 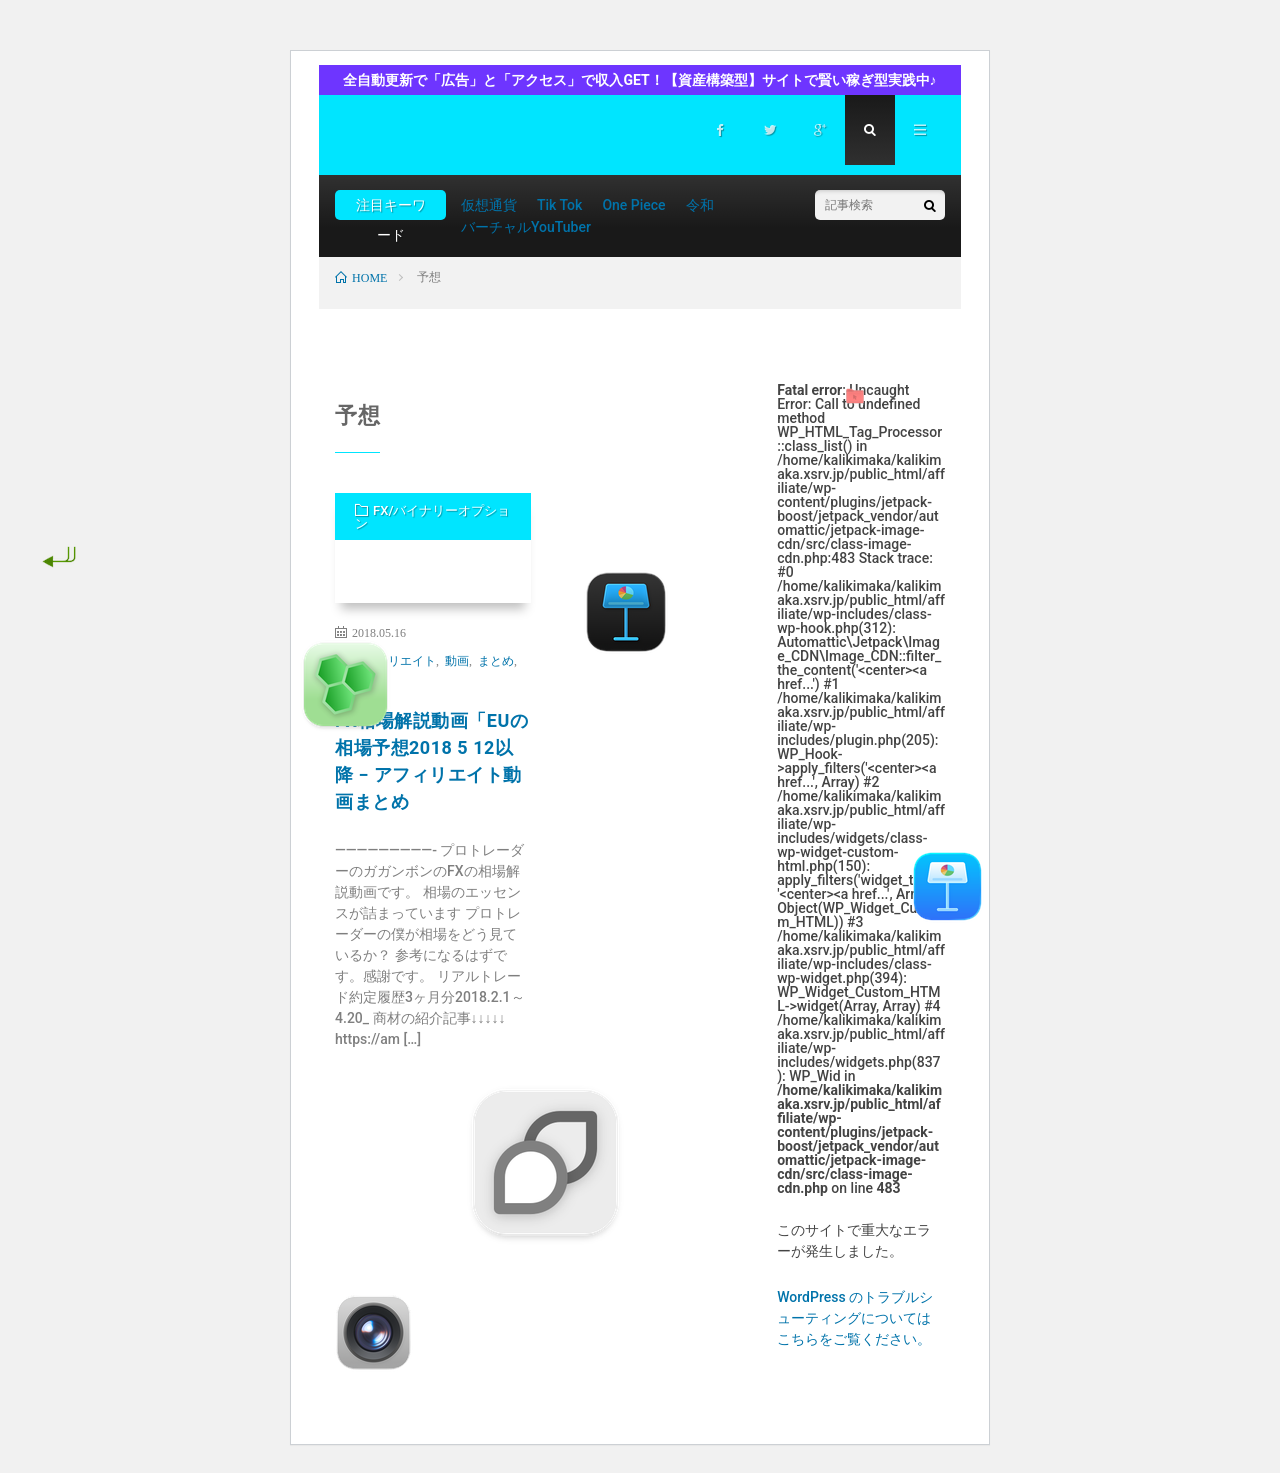 What do you see at coordinates (626, 612) in the screenshot?
I see `open keynote to create or edit presentations` at bounding box center [626, 612].